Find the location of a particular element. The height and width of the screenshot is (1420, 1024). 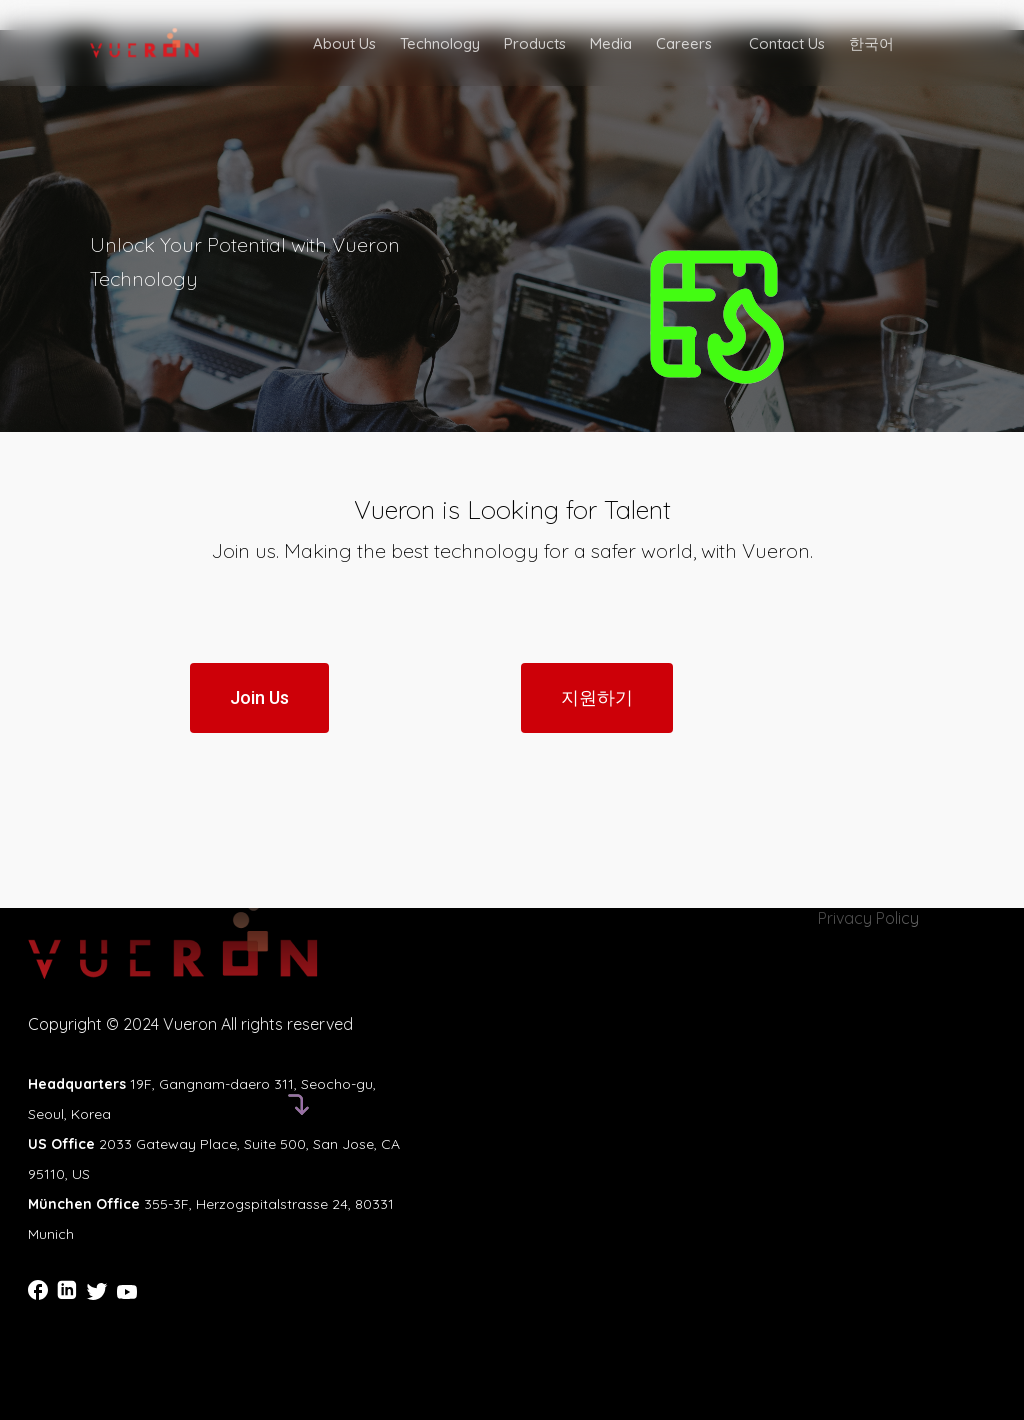

firewall security settings is located at coordinates (714, 314).